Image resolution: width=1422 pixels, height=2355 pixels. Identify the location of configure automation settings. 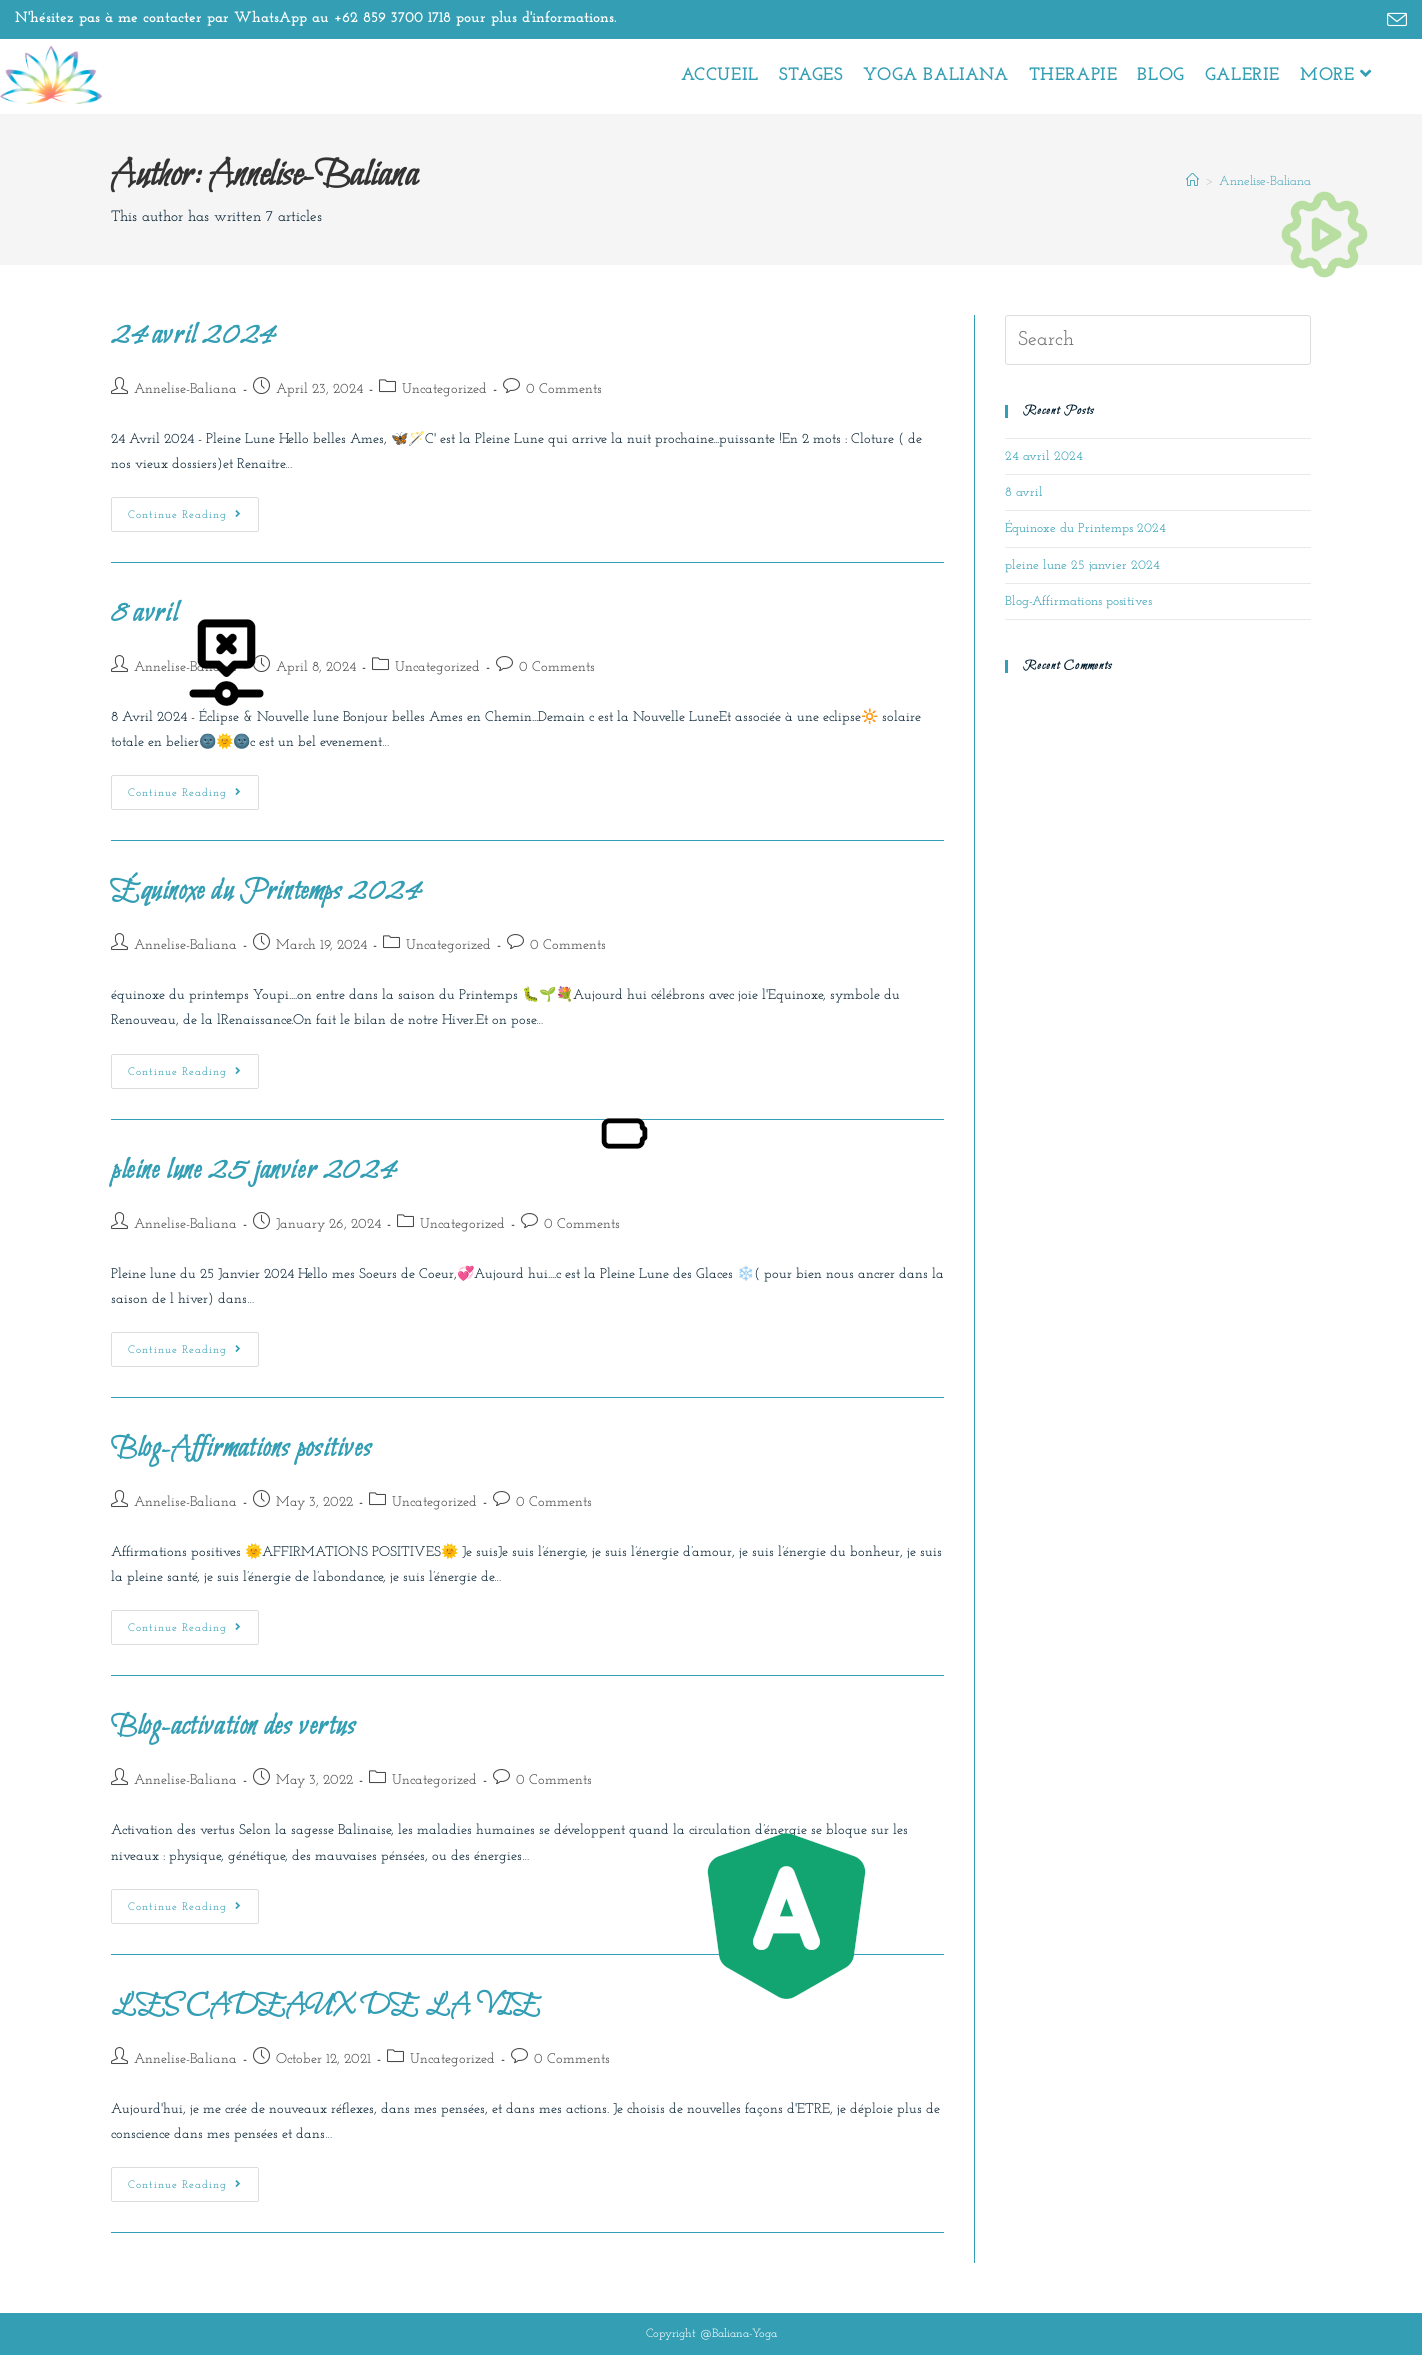
(1324, 234).